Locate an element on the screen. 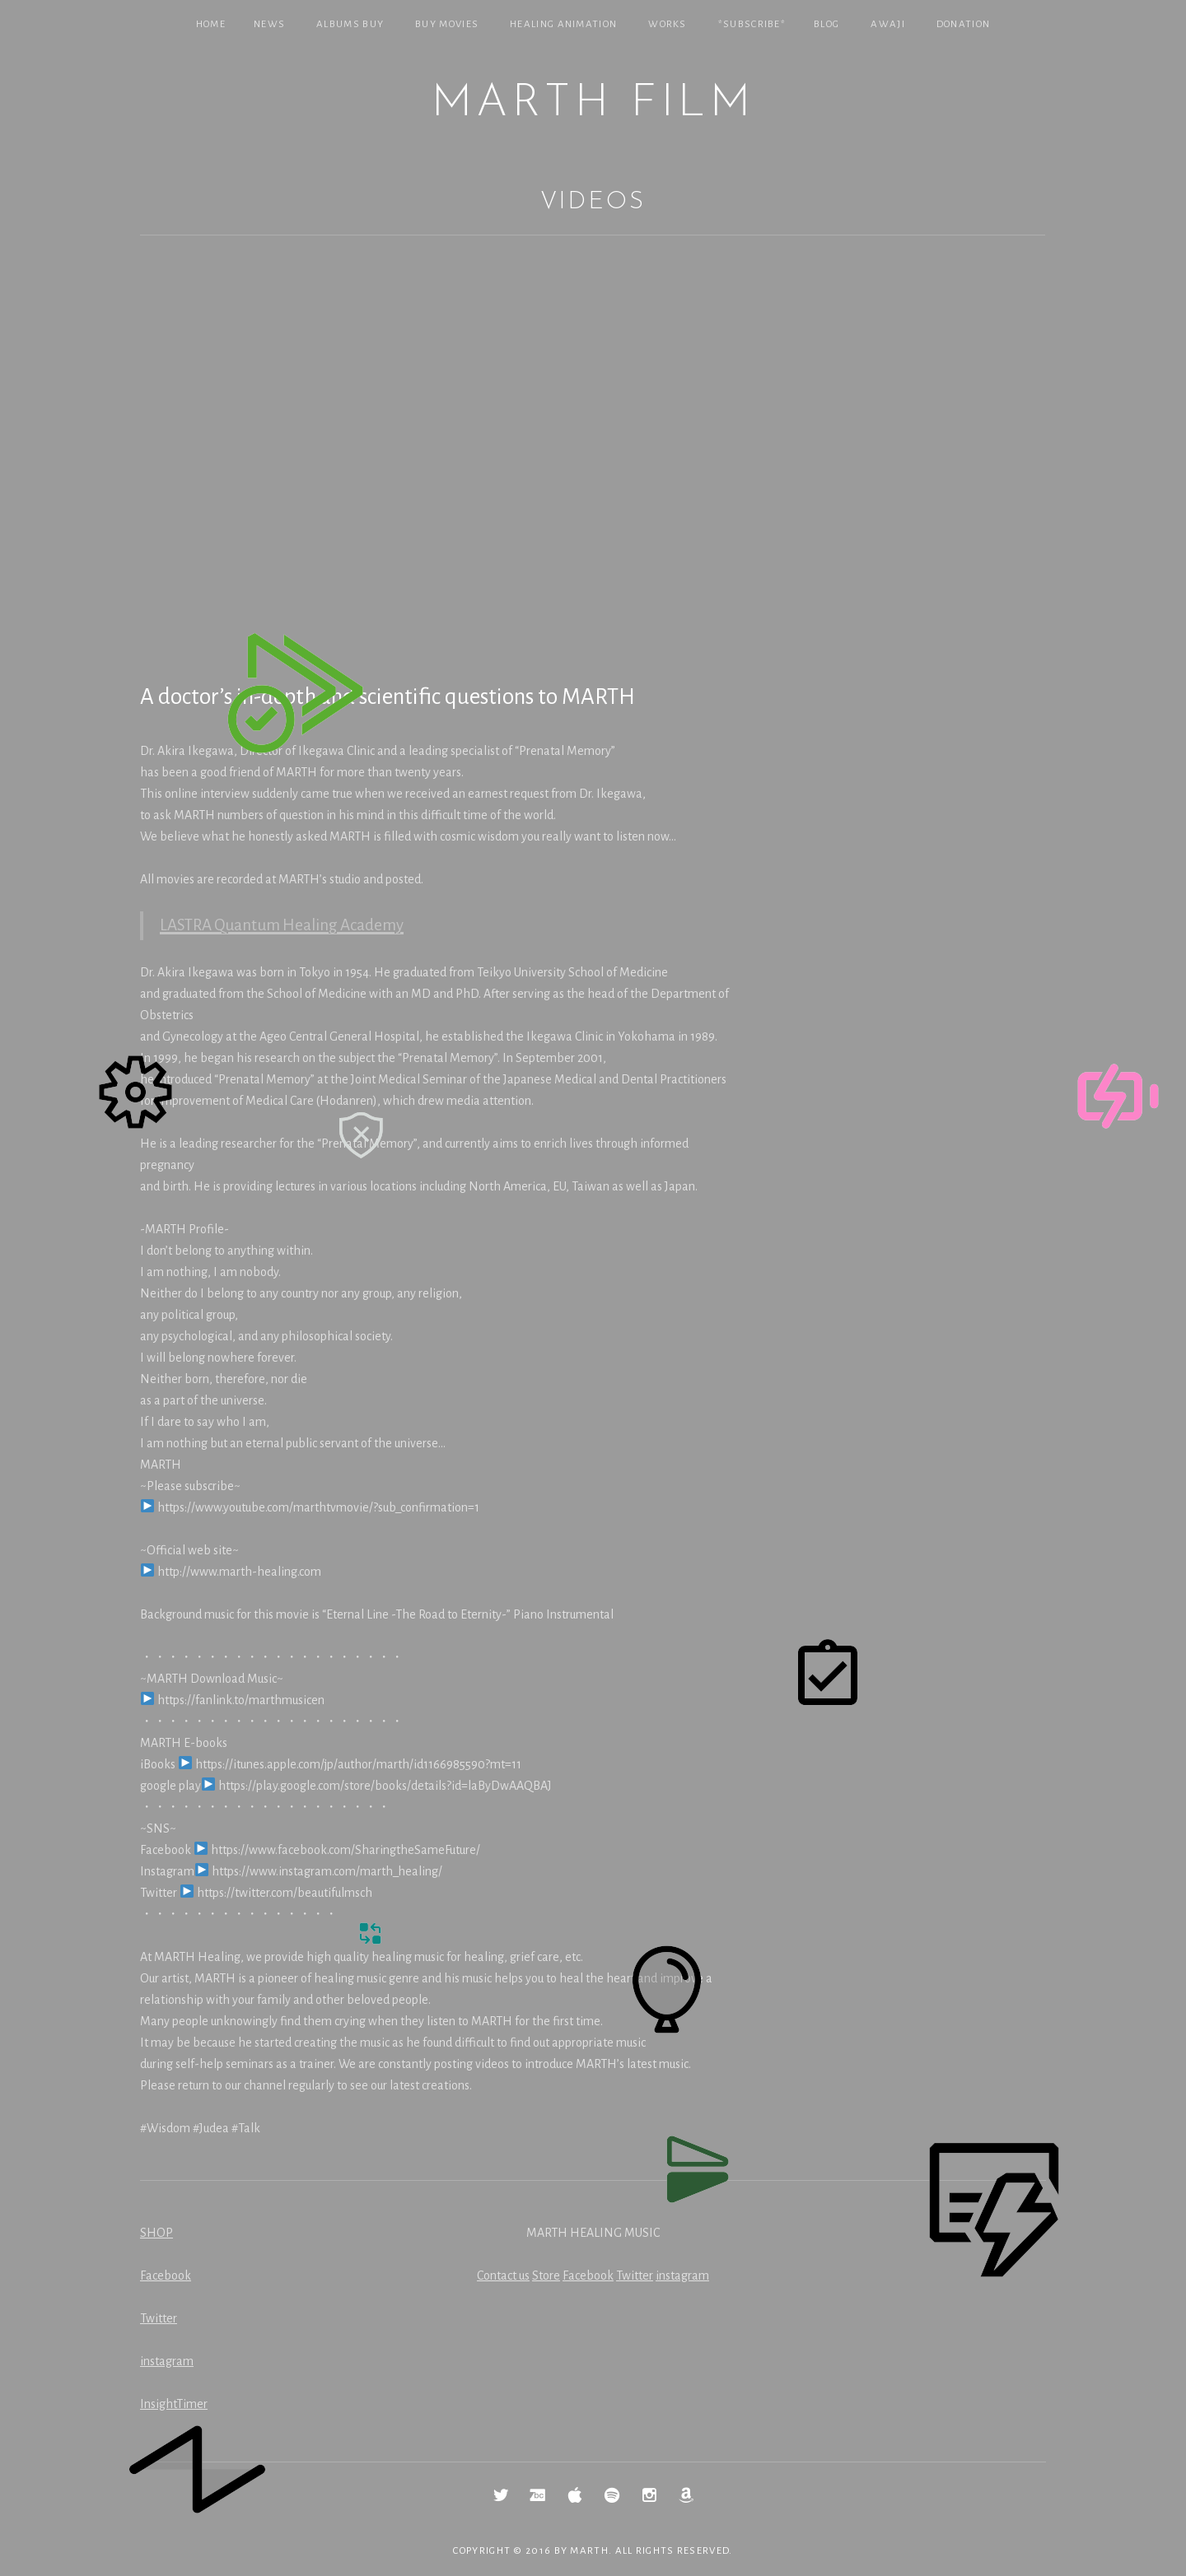 This screenshot has height=2576, width=1186. adjust sawtooth waveform settings is located at coordinates (197, 2469).